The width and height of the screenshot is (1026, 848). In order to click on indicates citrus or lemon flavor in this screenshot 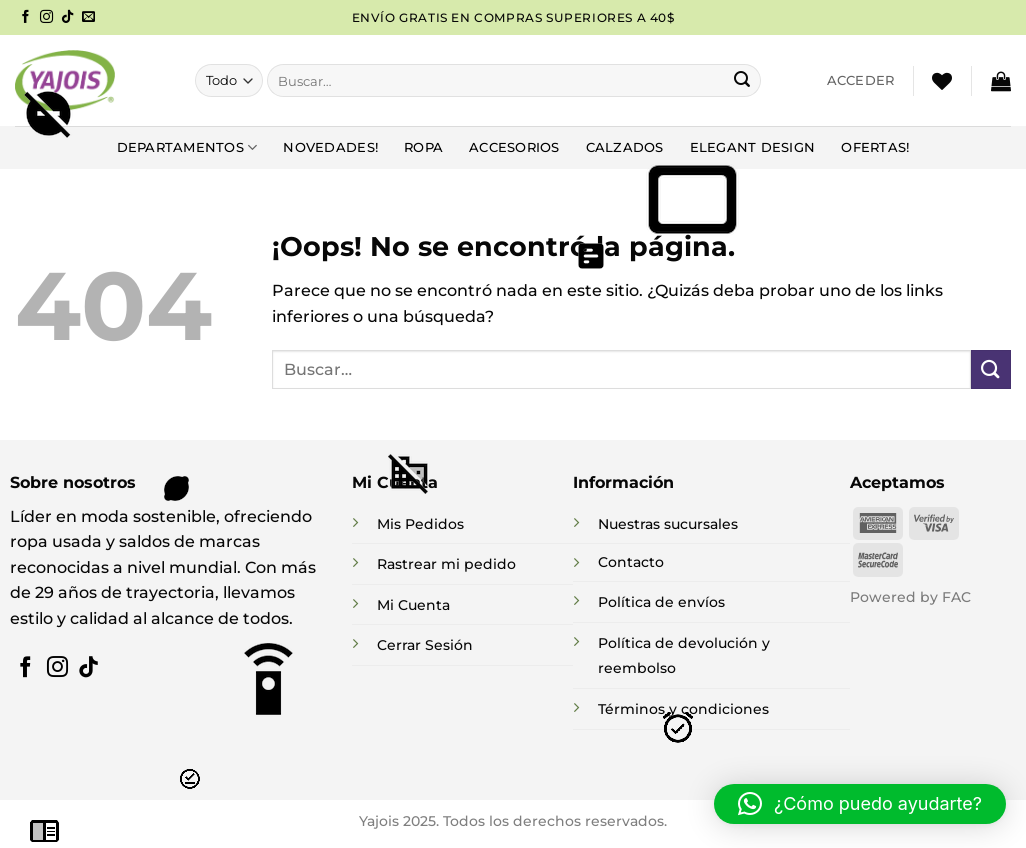, I will do `click(176, 488)`.